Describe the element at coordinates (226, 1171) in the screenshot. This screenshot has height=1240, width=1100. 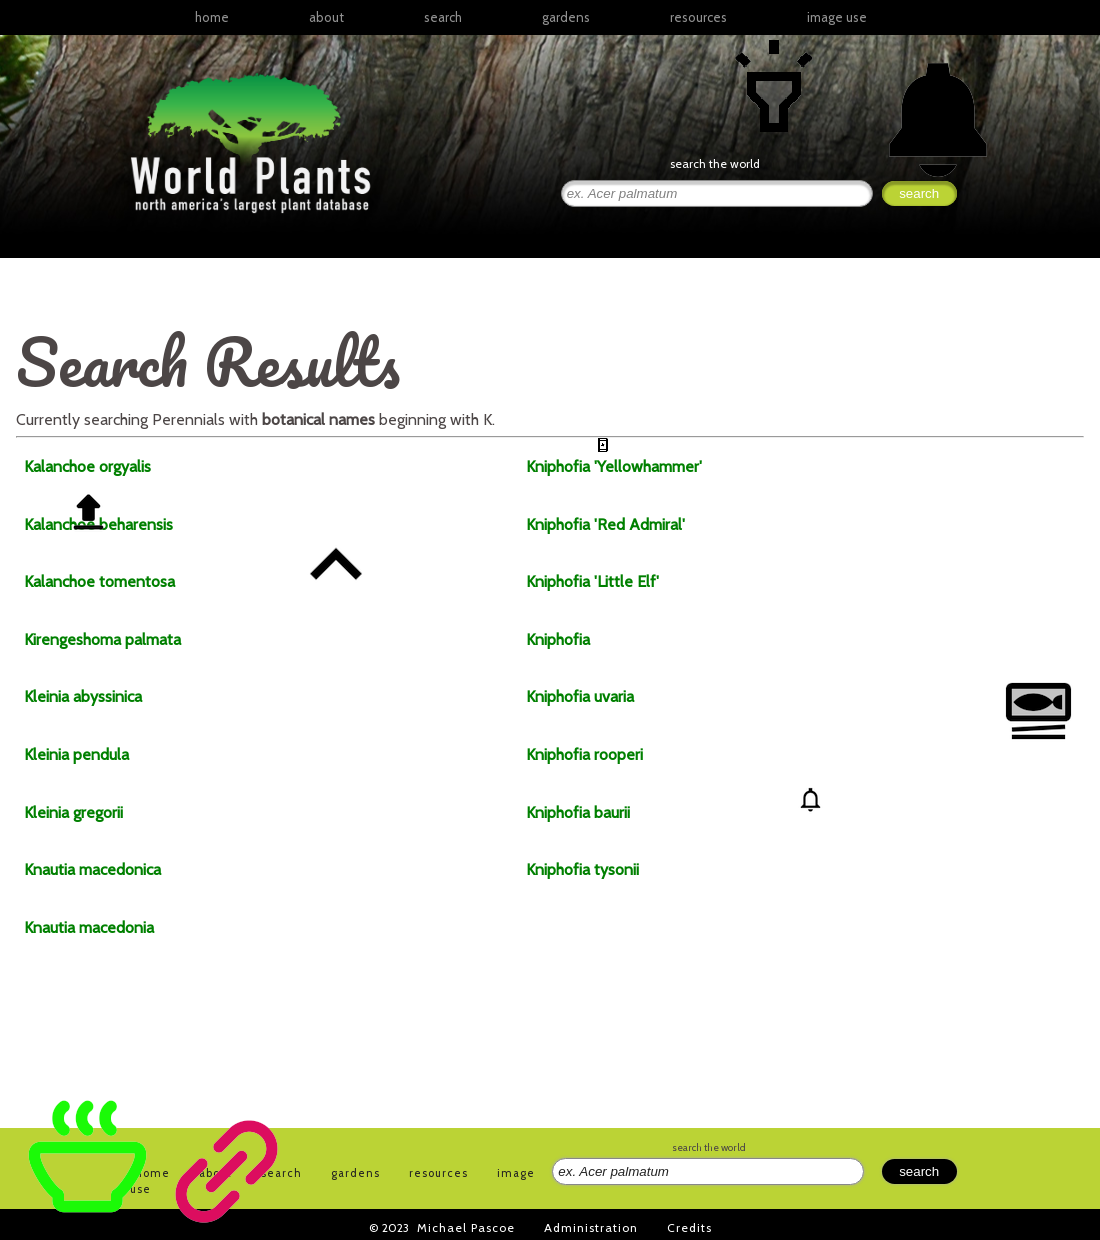
I see `copy or share a link` at that location.